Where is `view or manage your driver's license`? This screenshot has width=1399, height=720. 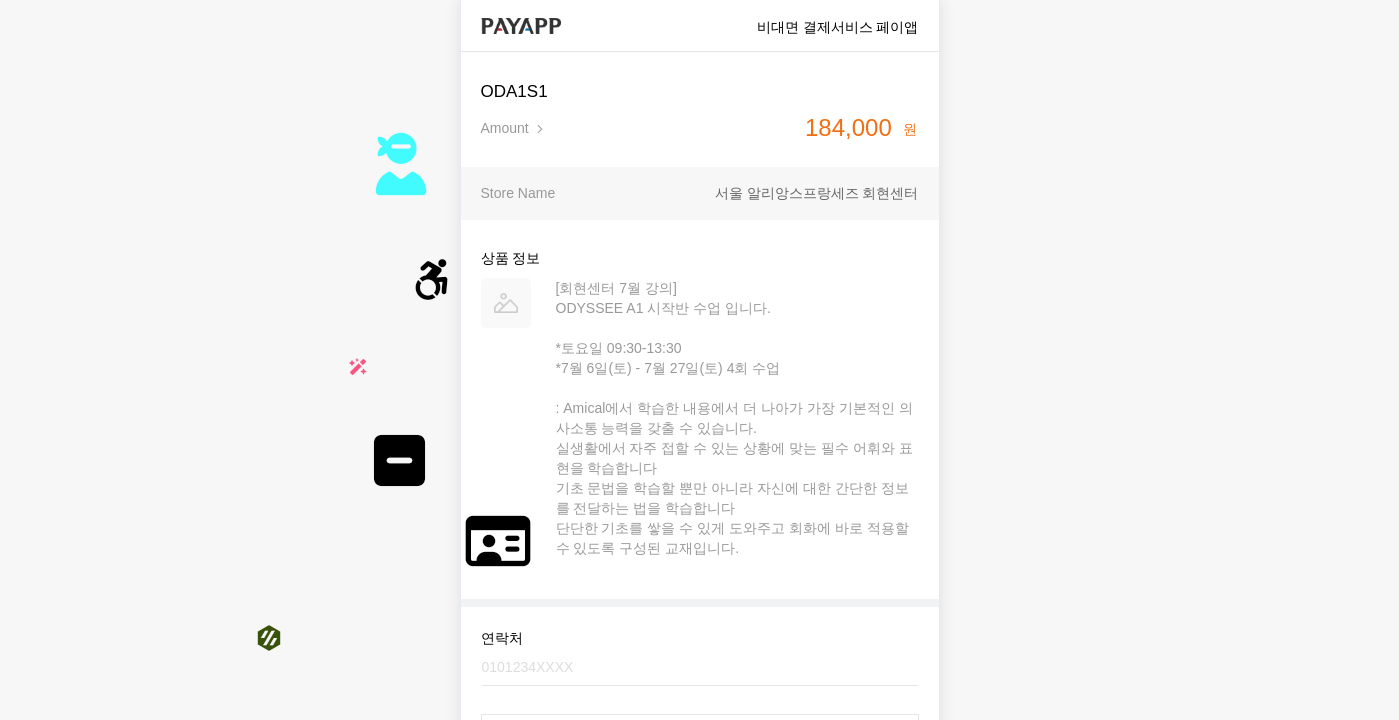
view or manage your driver's license is located at coordinates (498, 541).